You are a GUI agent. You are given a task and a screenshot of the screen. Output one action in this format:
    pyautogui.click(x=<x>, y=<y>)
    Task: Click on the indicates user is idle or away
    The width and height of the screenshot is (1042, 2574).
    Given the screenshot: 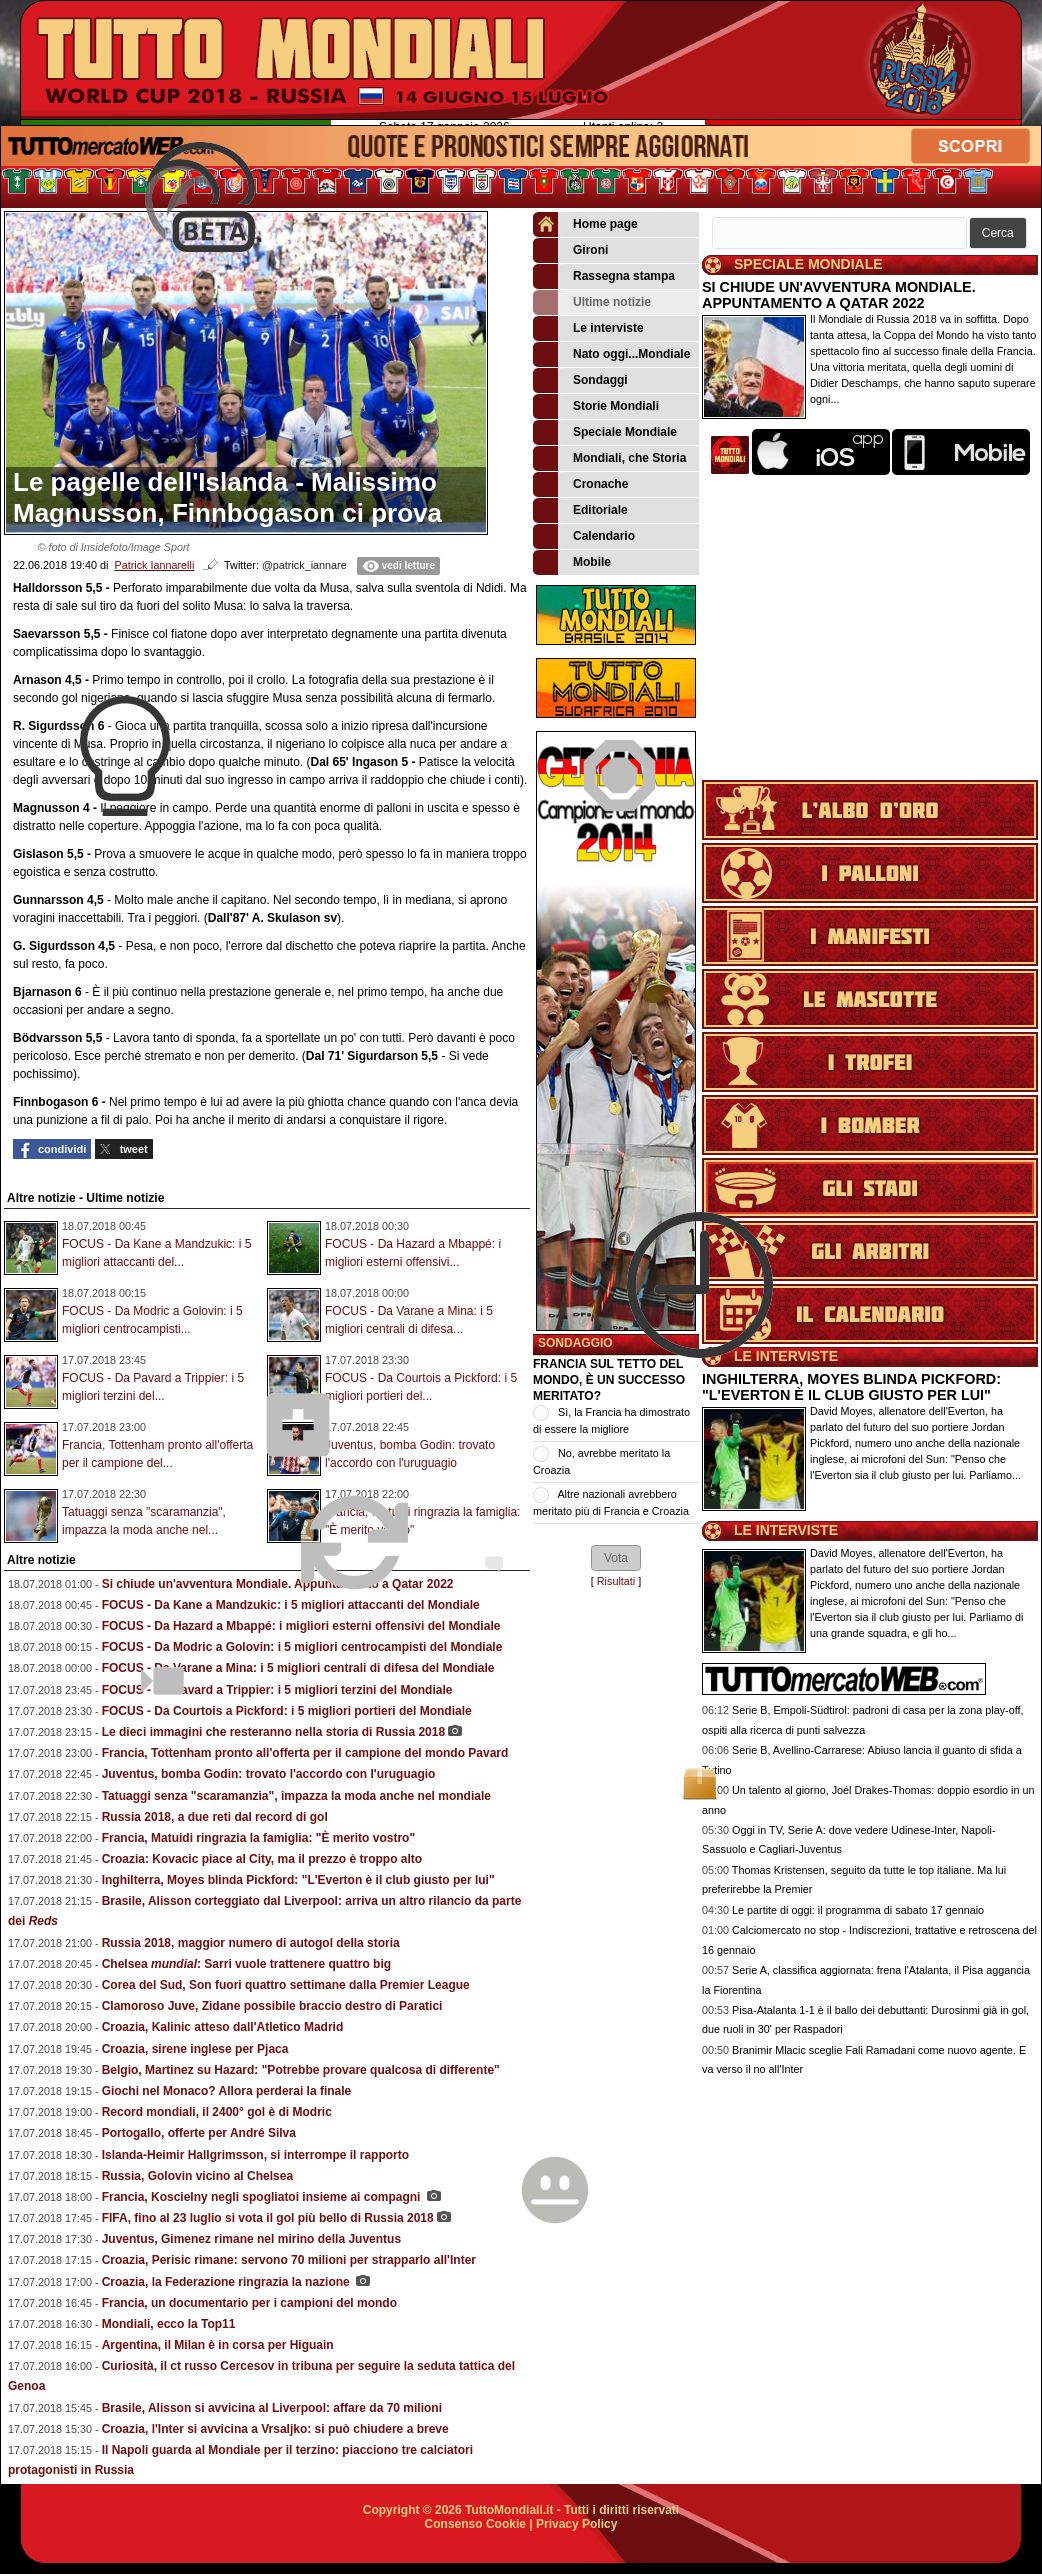 What is the action you would take?
    pyautogui.click(x=494, y=1565)
    